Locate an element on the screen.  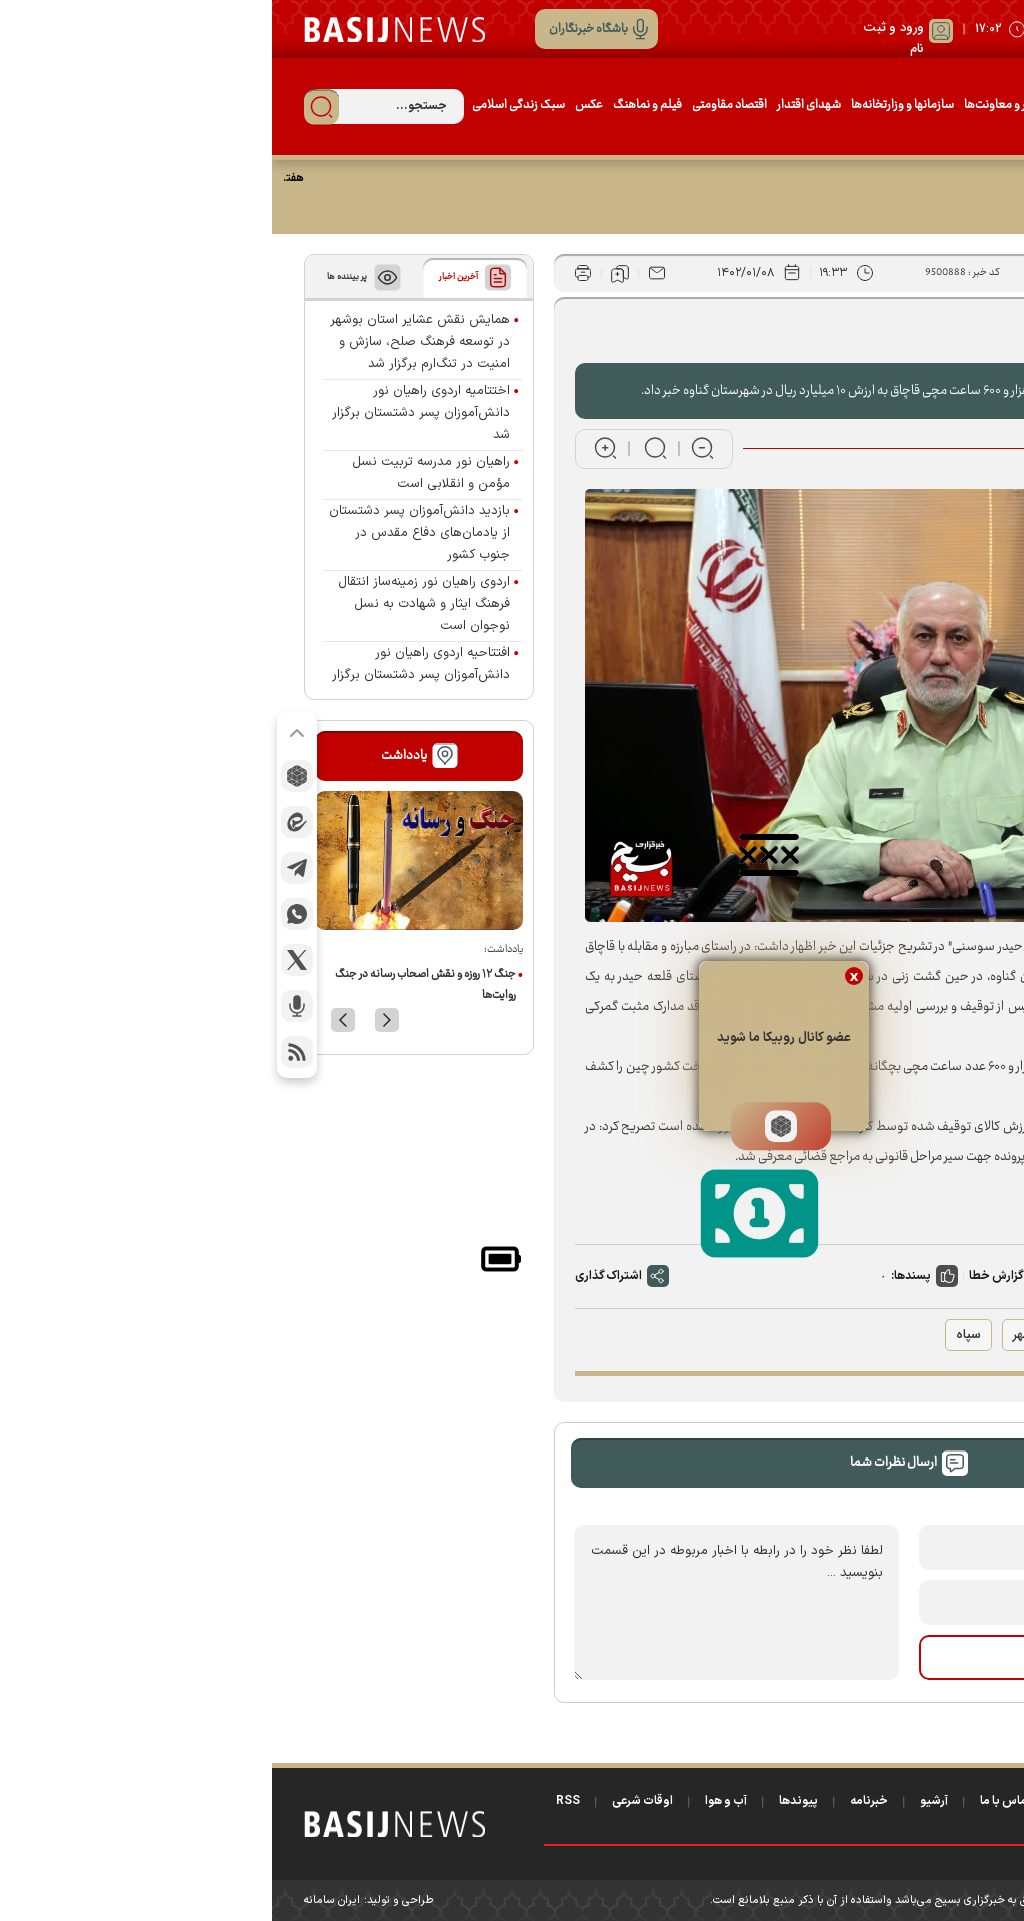
delete multiple selected items is located at coordinates (769, 855).